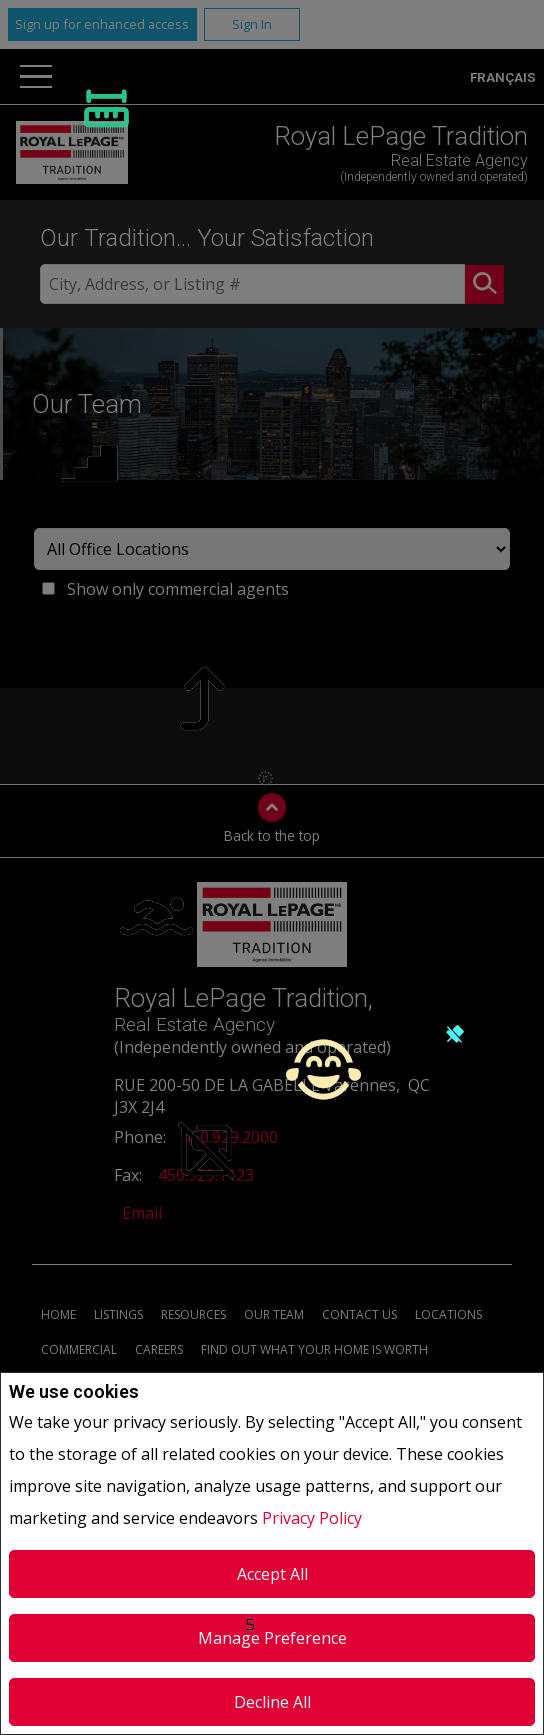 This screenshot has width=544, height=1735. Describe the element at coordinates (204, 698) in the screenshot. I see `reply to a message or comment` at that location.